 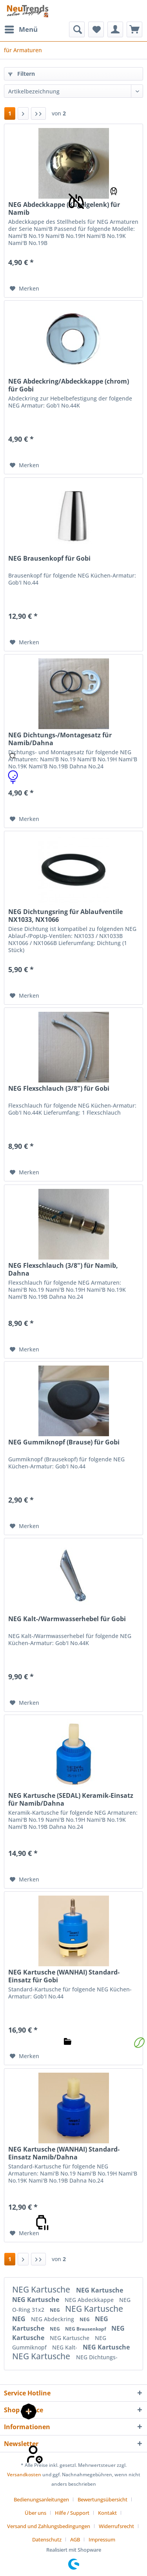 What do you see at coordinates (12, 755) in the screenshot?
I see `access security code settings` at bounding box center [12, 755].